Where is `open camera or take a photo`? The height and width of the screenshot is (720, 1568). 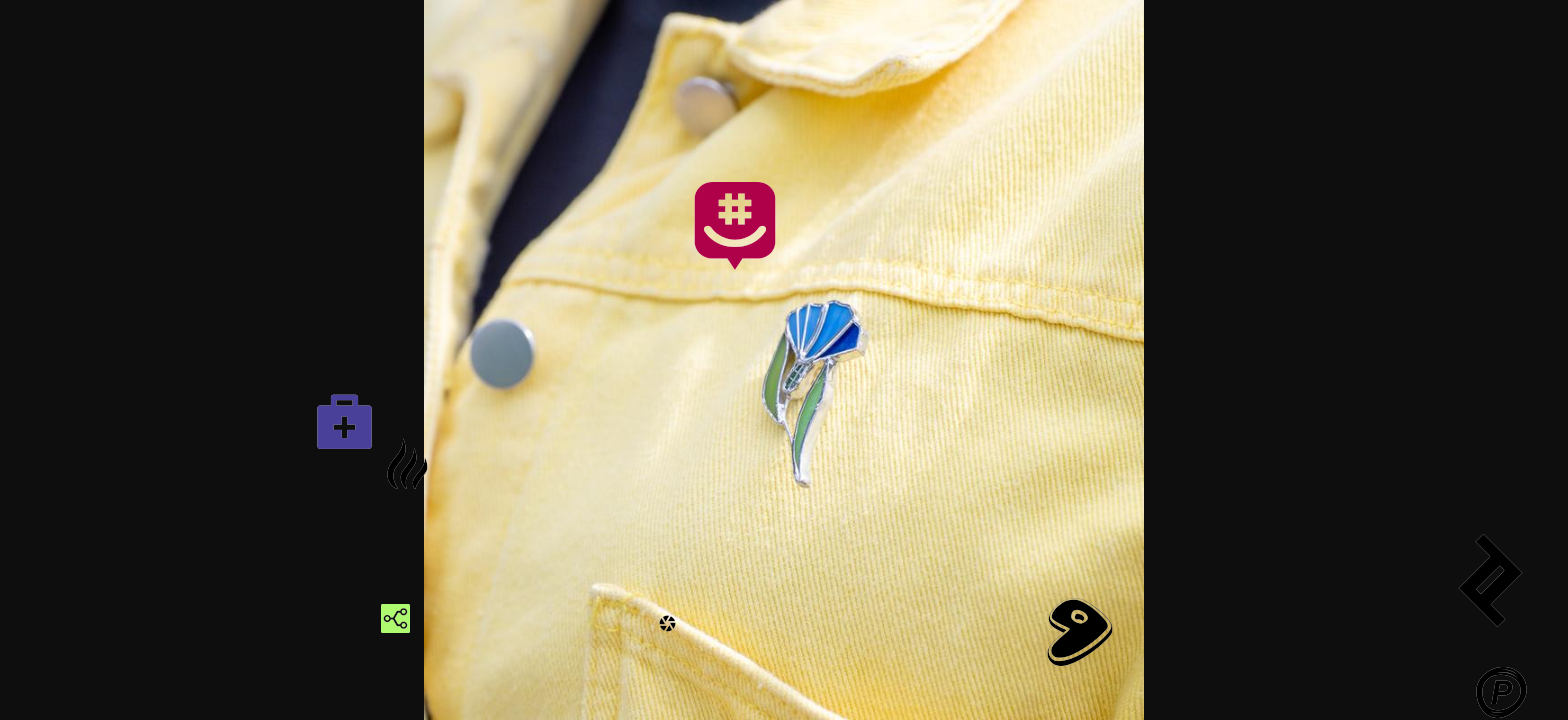
open camera or take a photo is located at coordinates (667, 623).